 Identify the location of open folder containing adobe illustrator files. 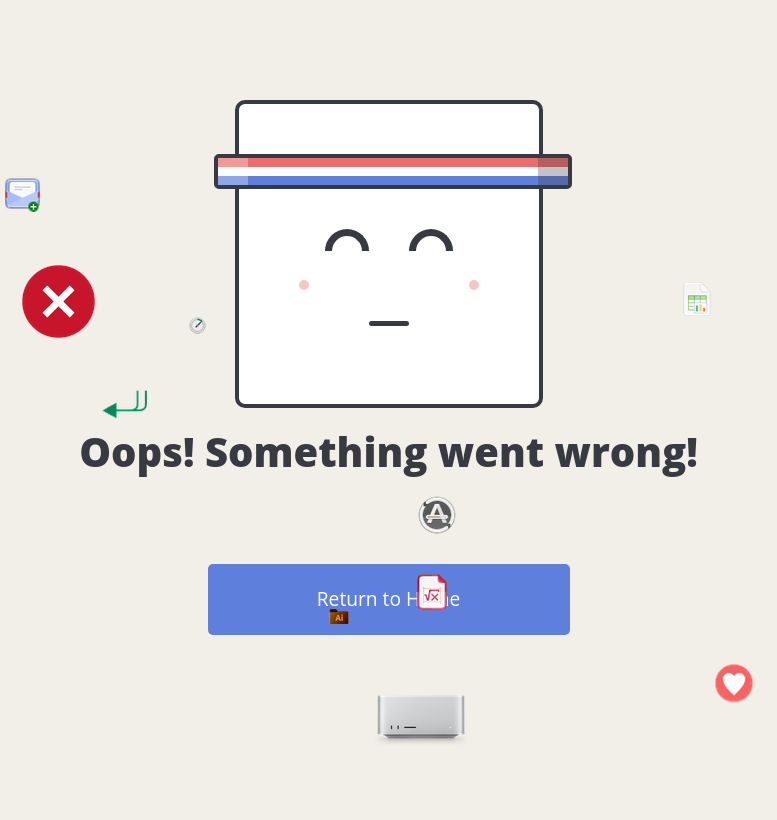
(339, 617).